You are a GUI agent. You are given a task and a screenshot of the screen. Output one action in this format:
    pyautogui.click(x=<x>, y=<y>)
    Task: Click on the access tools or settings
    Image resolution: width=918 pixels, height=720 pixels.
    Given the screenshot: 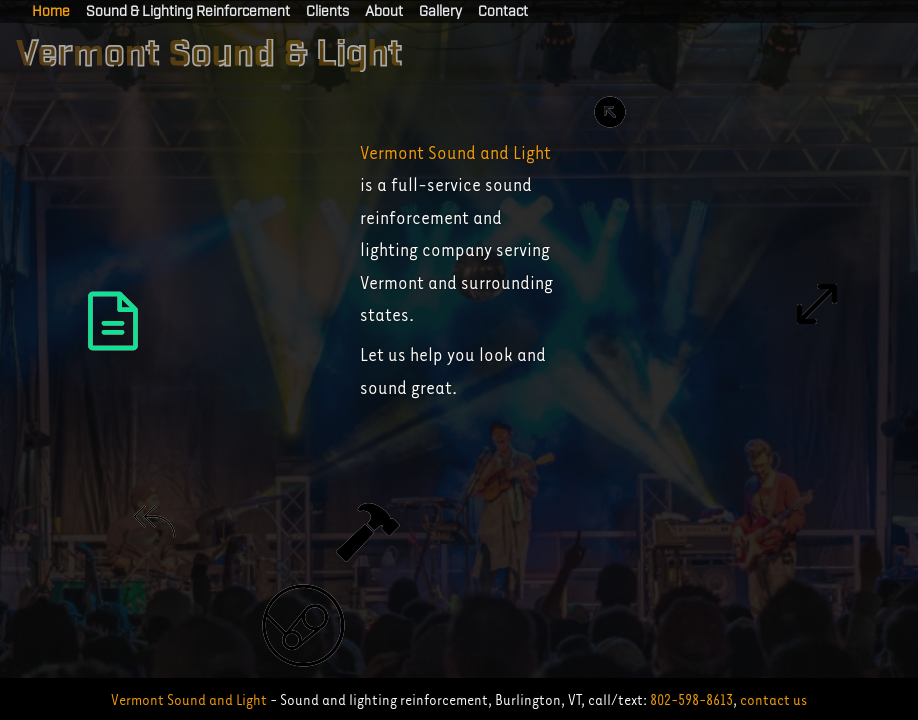 What is the action you would take?
    pyautogui.click(x=368, y=532)
    